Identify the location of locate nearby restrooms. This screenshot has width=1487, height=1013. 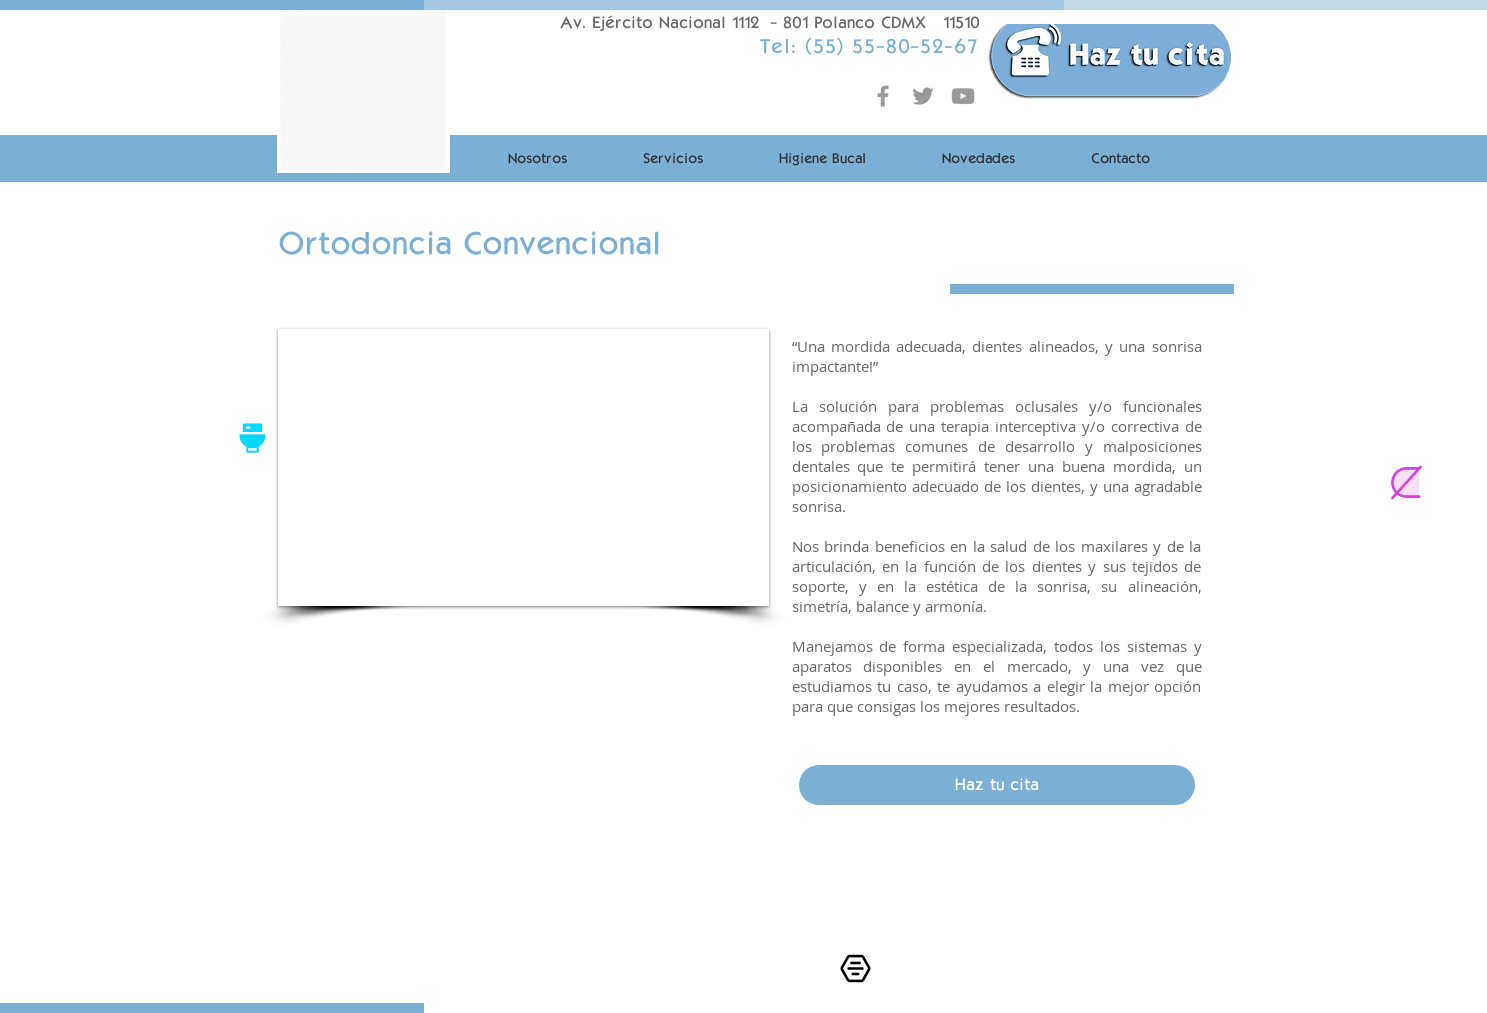
(252, 437).